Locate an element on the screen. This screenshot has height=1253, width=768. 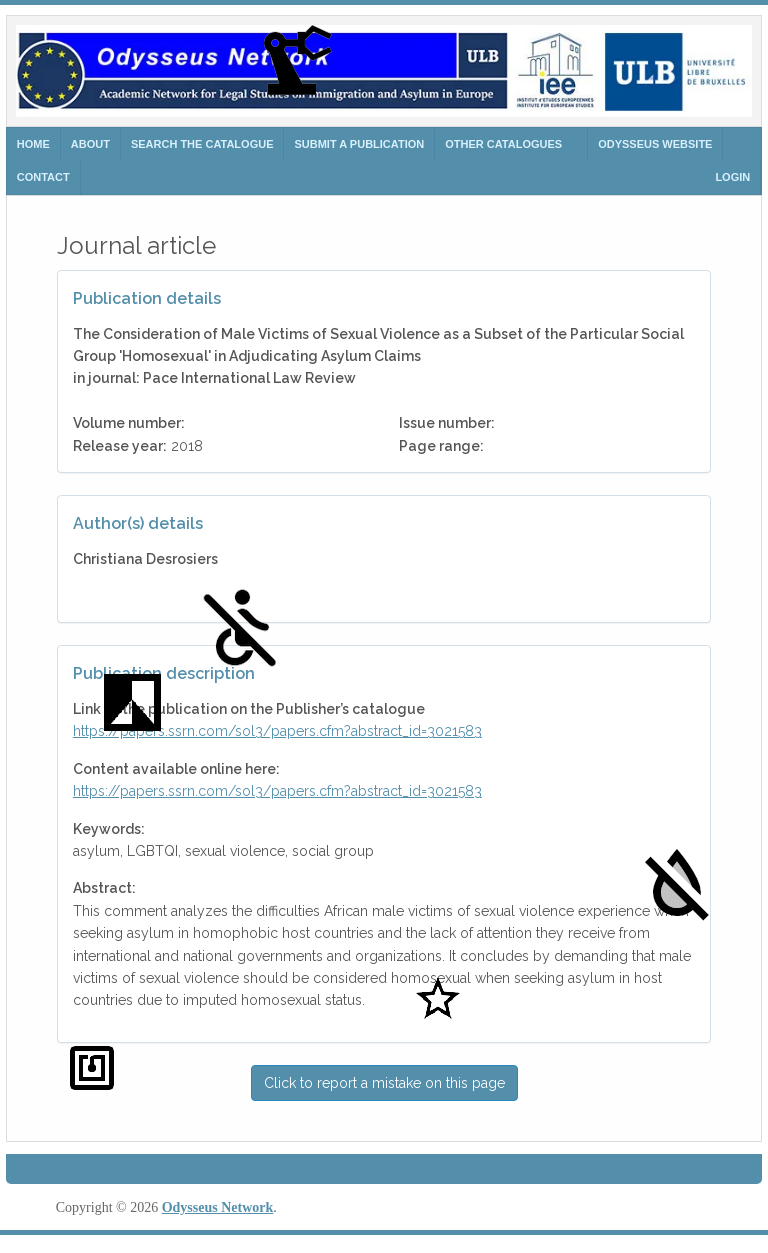
reset text or fill color to default is located at coordinates (677, 884).